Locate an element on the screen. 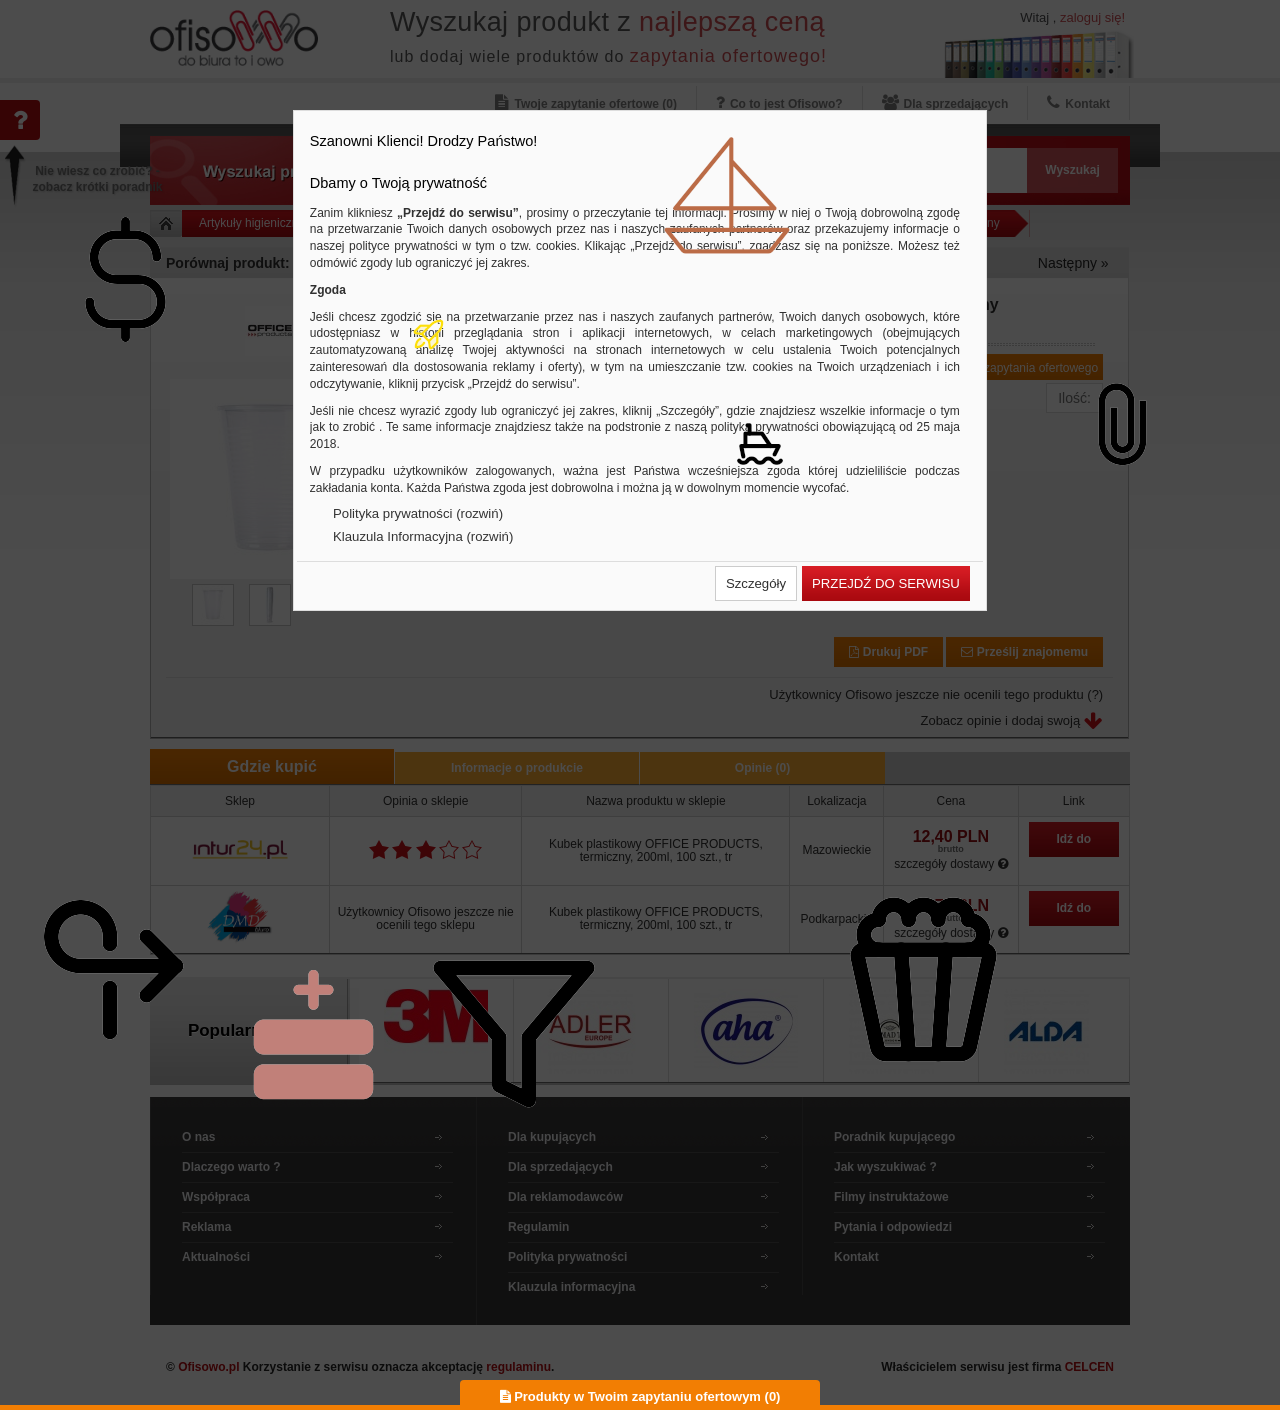  add a new row at the top of a table is located at coordinates (313, 1044).